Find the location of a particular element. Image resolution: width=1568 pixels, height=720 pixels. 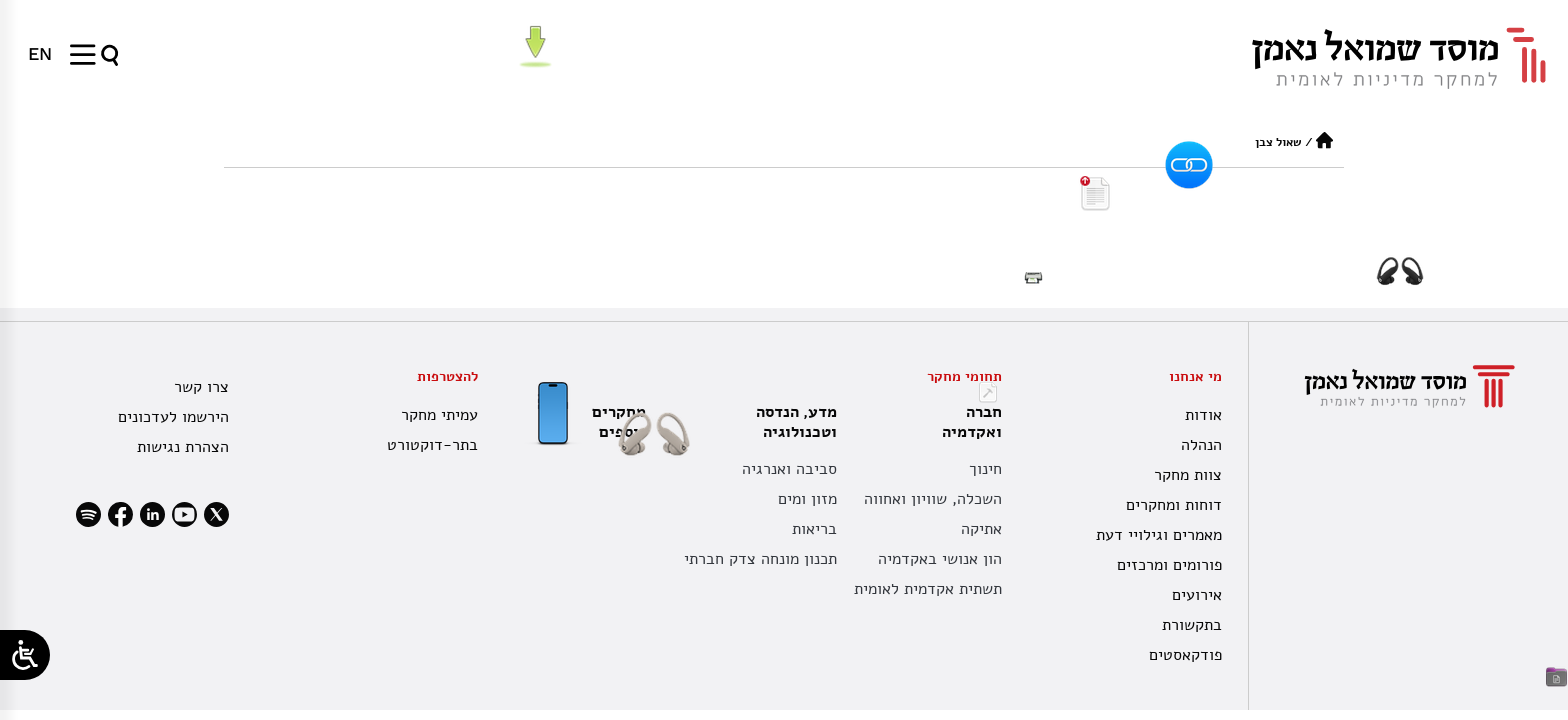

connect to wireless earbuds is located at coordinates (654, 437).